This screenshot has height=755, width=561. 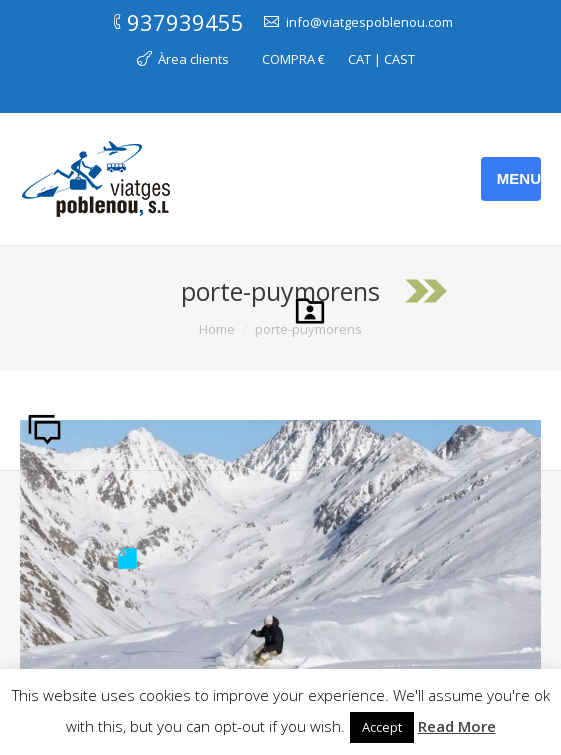 What do you see at coordinates (310, 311) in the screenshot?
I see `access user profile documents` at bounding box center [310, 311].